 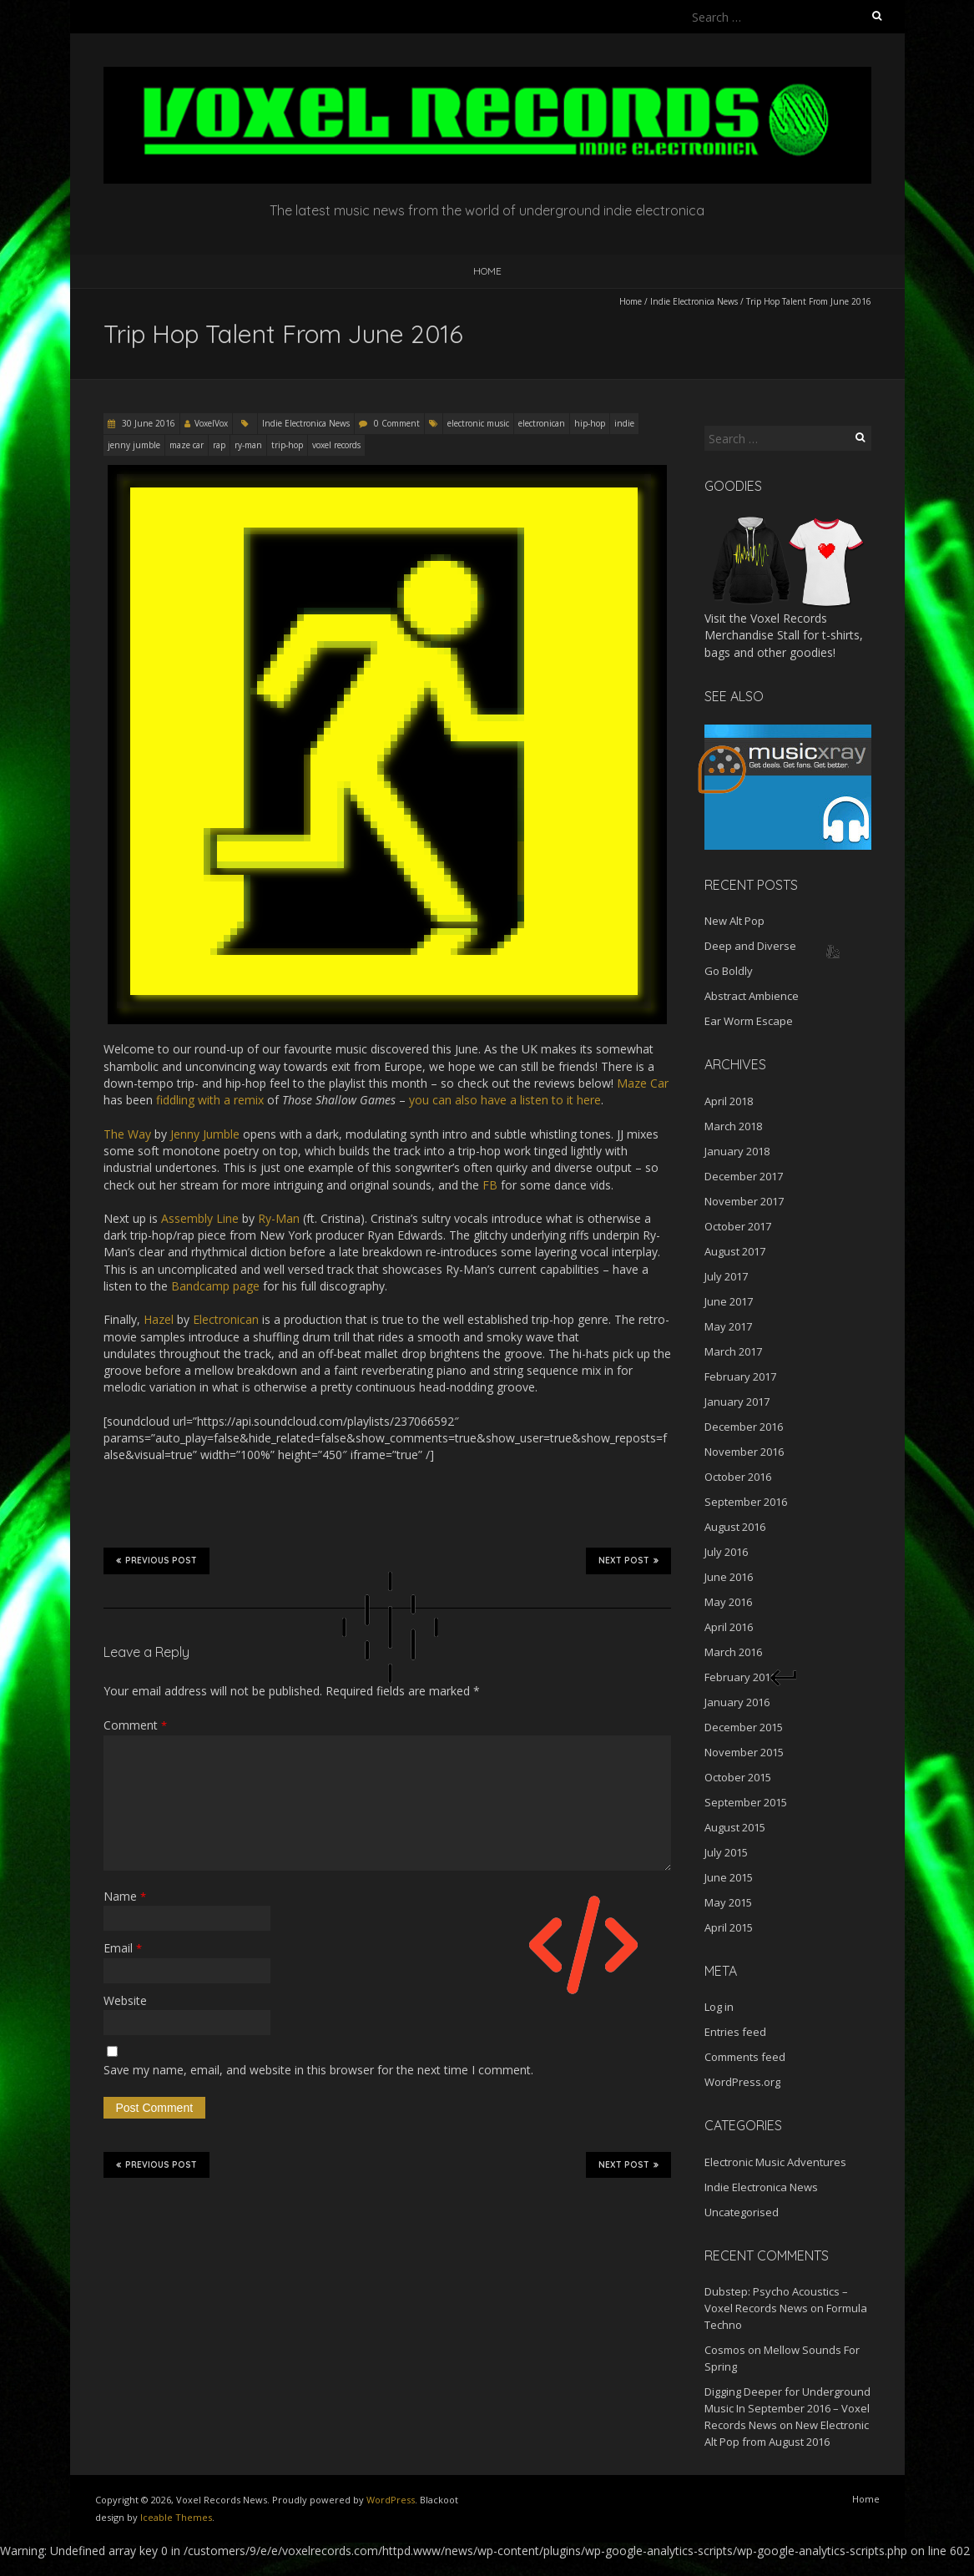 I want to click on access color palette or theme options, so click(x=832, y=952).